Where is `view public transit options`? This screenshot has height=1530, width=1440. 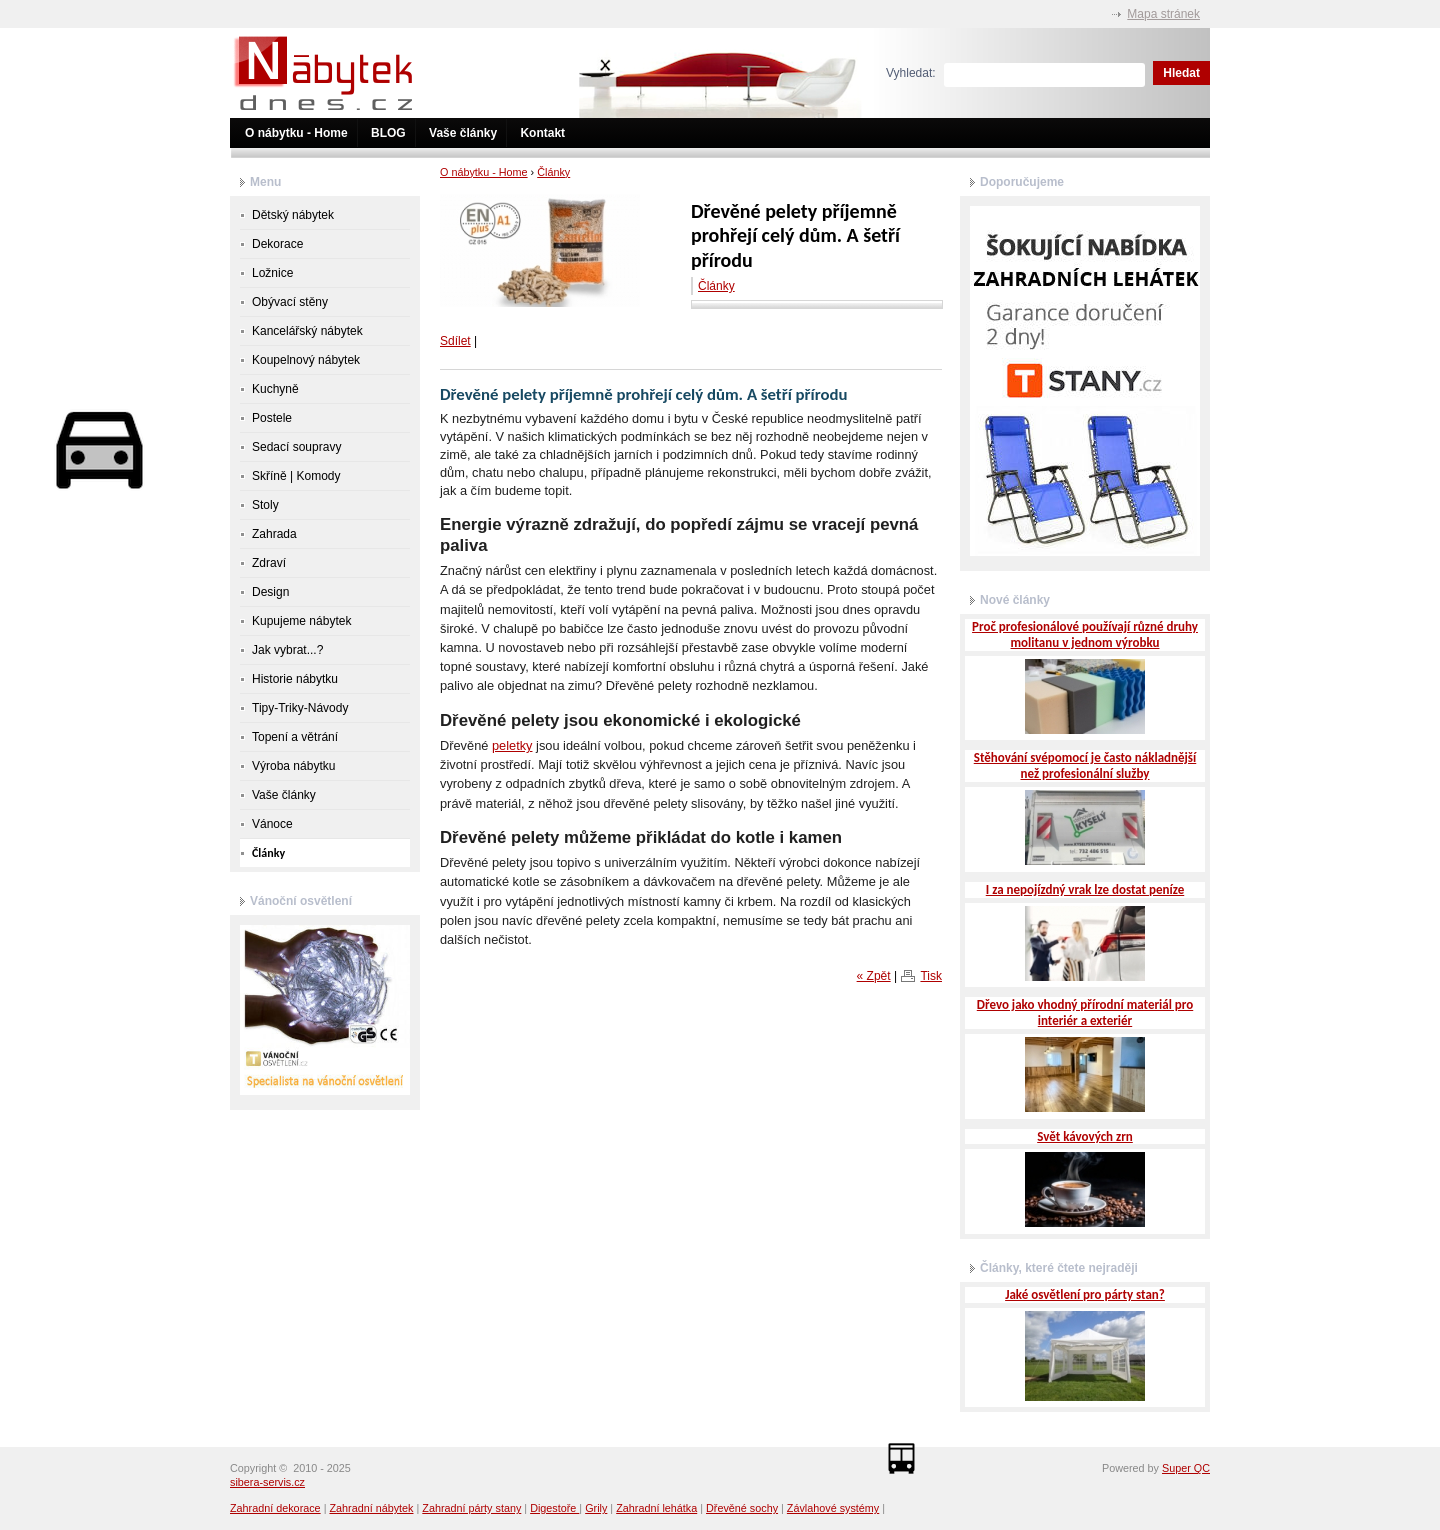
view public transit options is located at coordinates (901, 1458).